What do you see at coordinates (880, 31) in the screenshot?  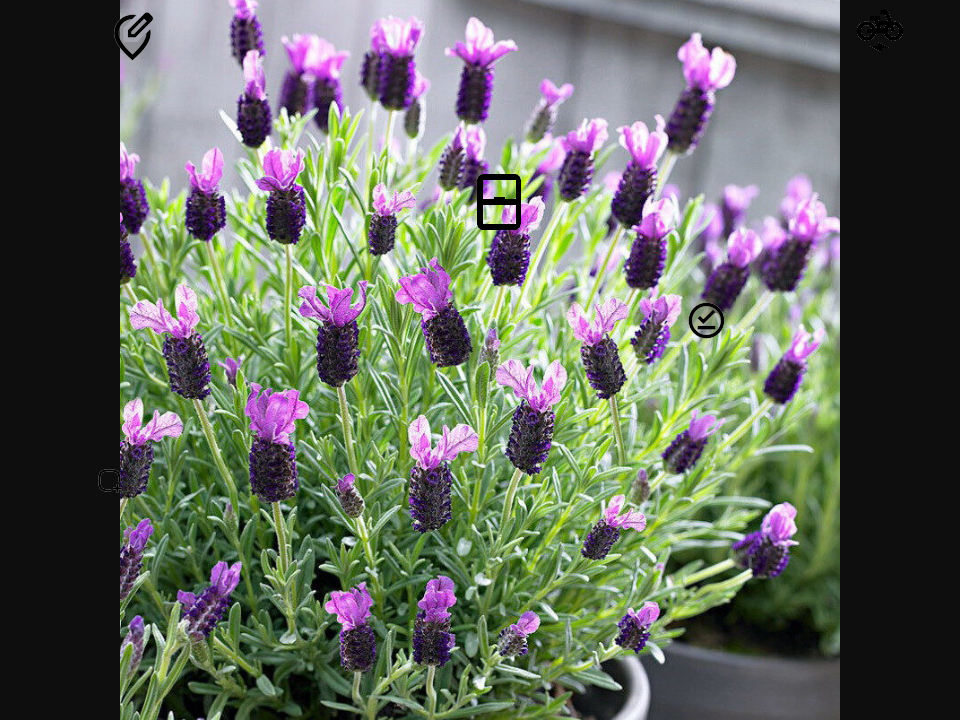 I see `find nearby electric bike rentals` at bounding box center [880, 31].